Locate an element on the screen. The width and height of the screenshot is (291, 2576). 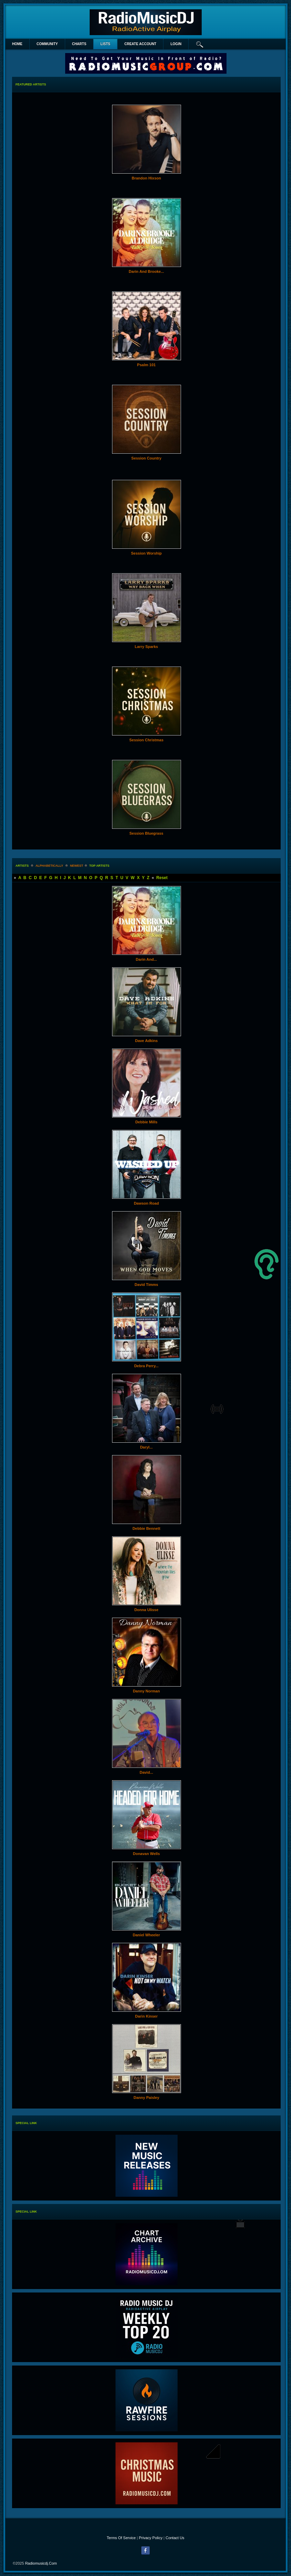
access audio or hearing settings is located at coordinates (267, 1264).